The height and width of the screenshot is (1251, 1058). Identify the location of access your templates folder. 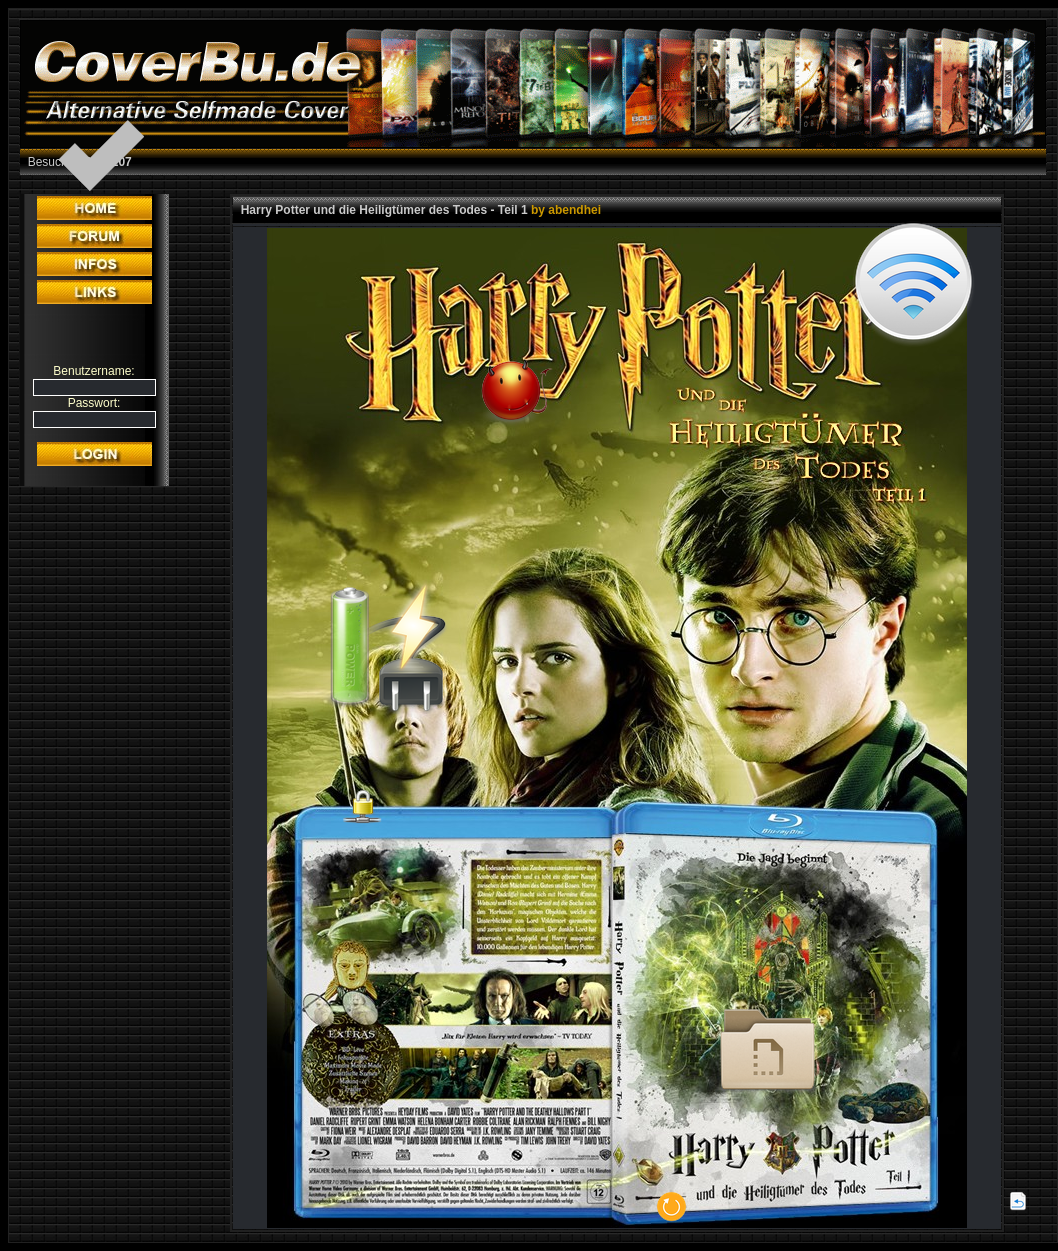
(767, 1054).